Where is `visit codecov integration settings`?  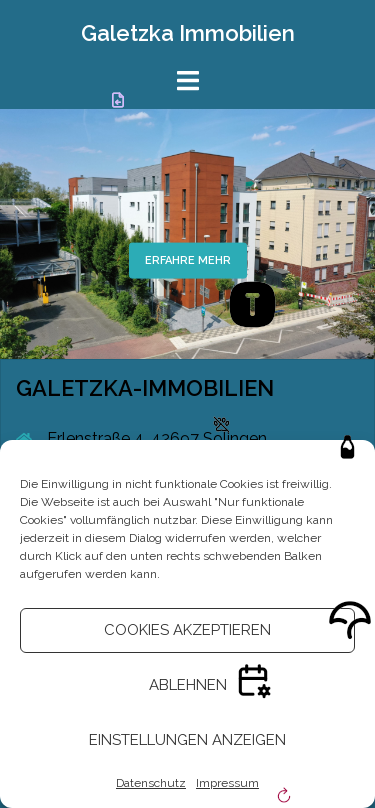 visit codecov integration settings is located at coordinates (350, 620).